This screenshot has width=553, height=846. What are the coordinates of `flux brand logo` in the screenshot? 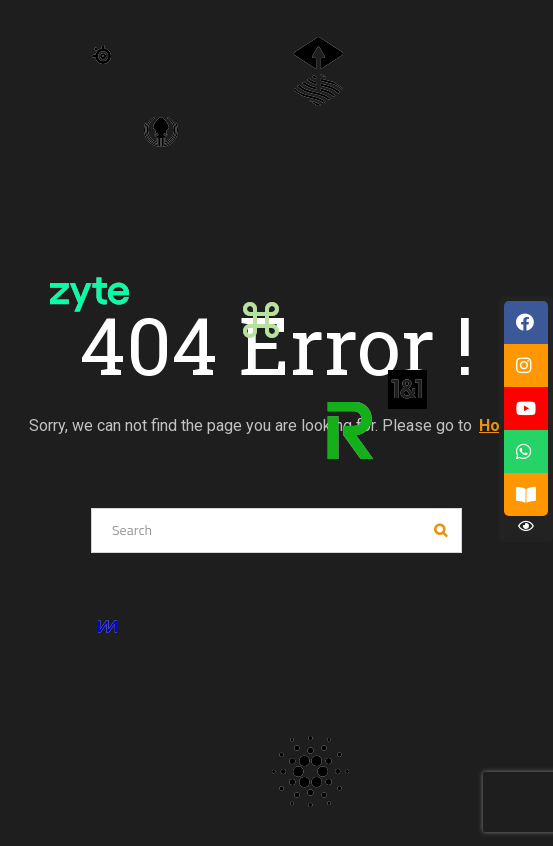 It's located at (318, 71).